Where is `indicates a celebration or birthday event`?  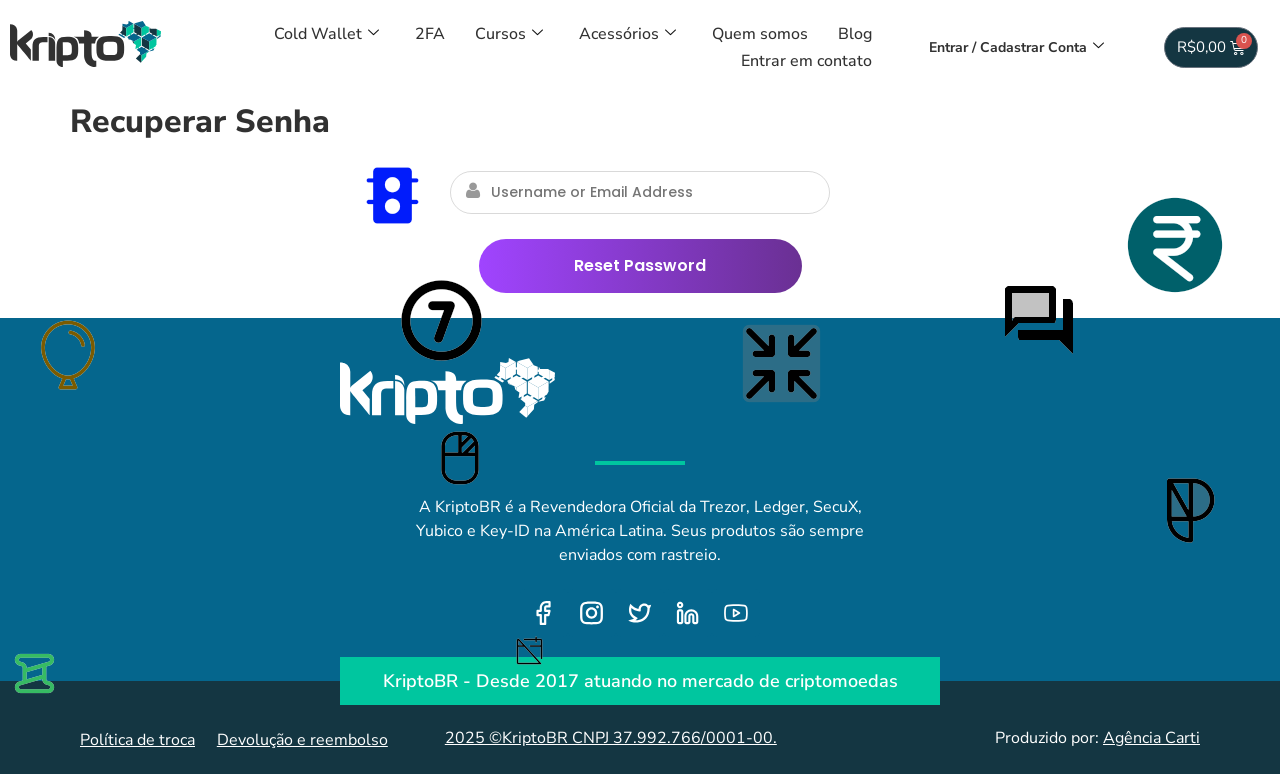
indicates a celebration or birthday event is located at coordinates (68, 355).